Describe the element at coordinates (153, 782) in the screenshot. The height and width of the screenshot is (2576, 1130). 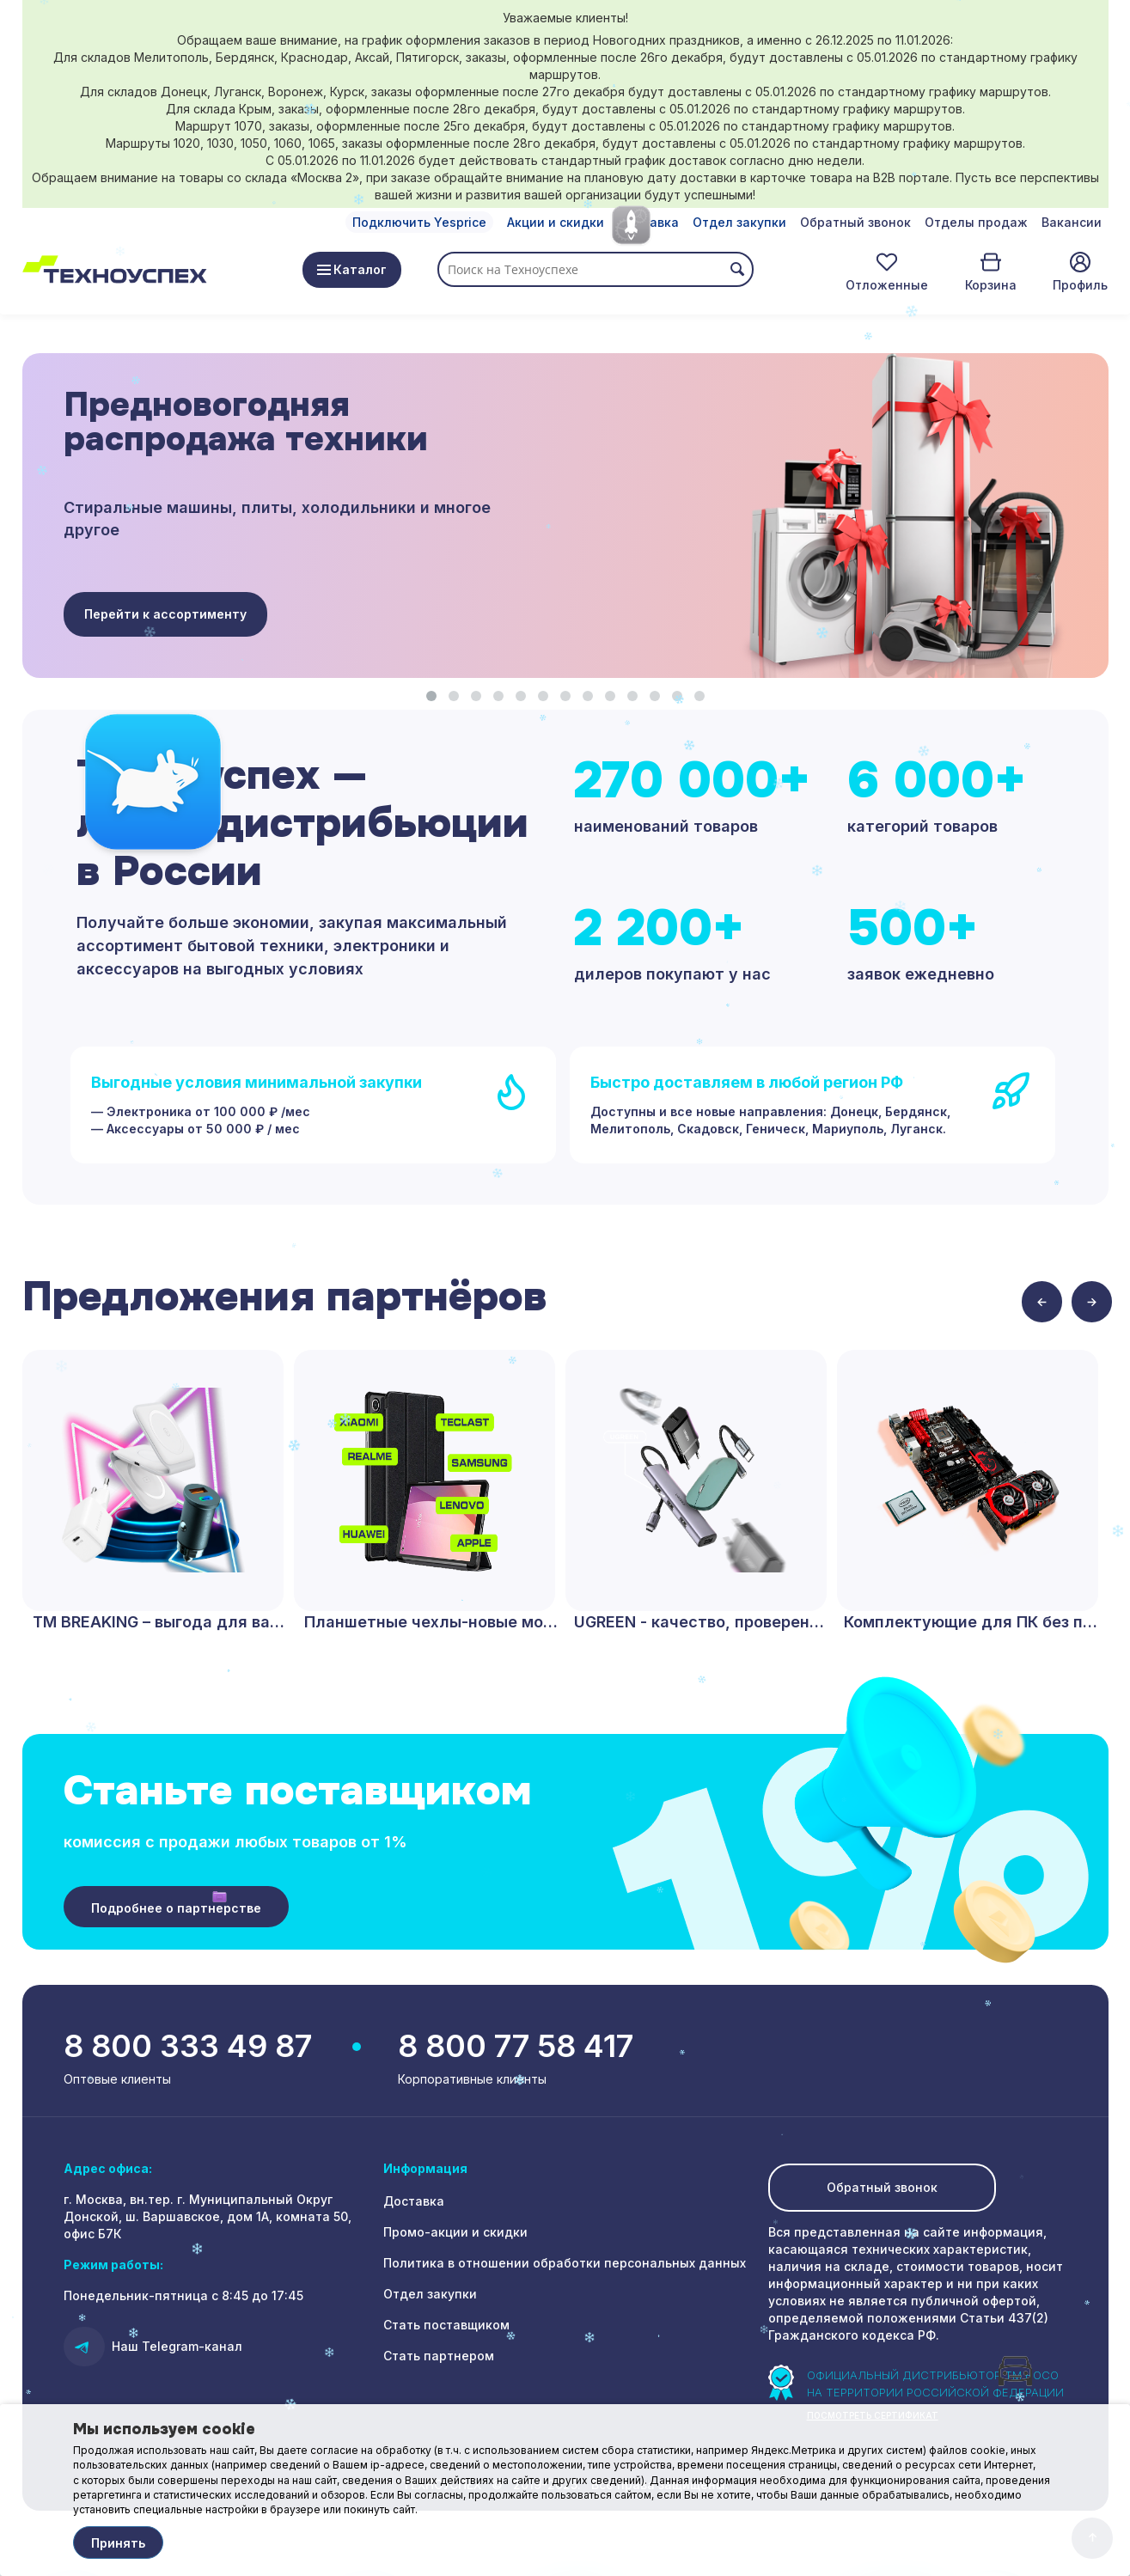
I see `launch xfce desktop environment` at that location.